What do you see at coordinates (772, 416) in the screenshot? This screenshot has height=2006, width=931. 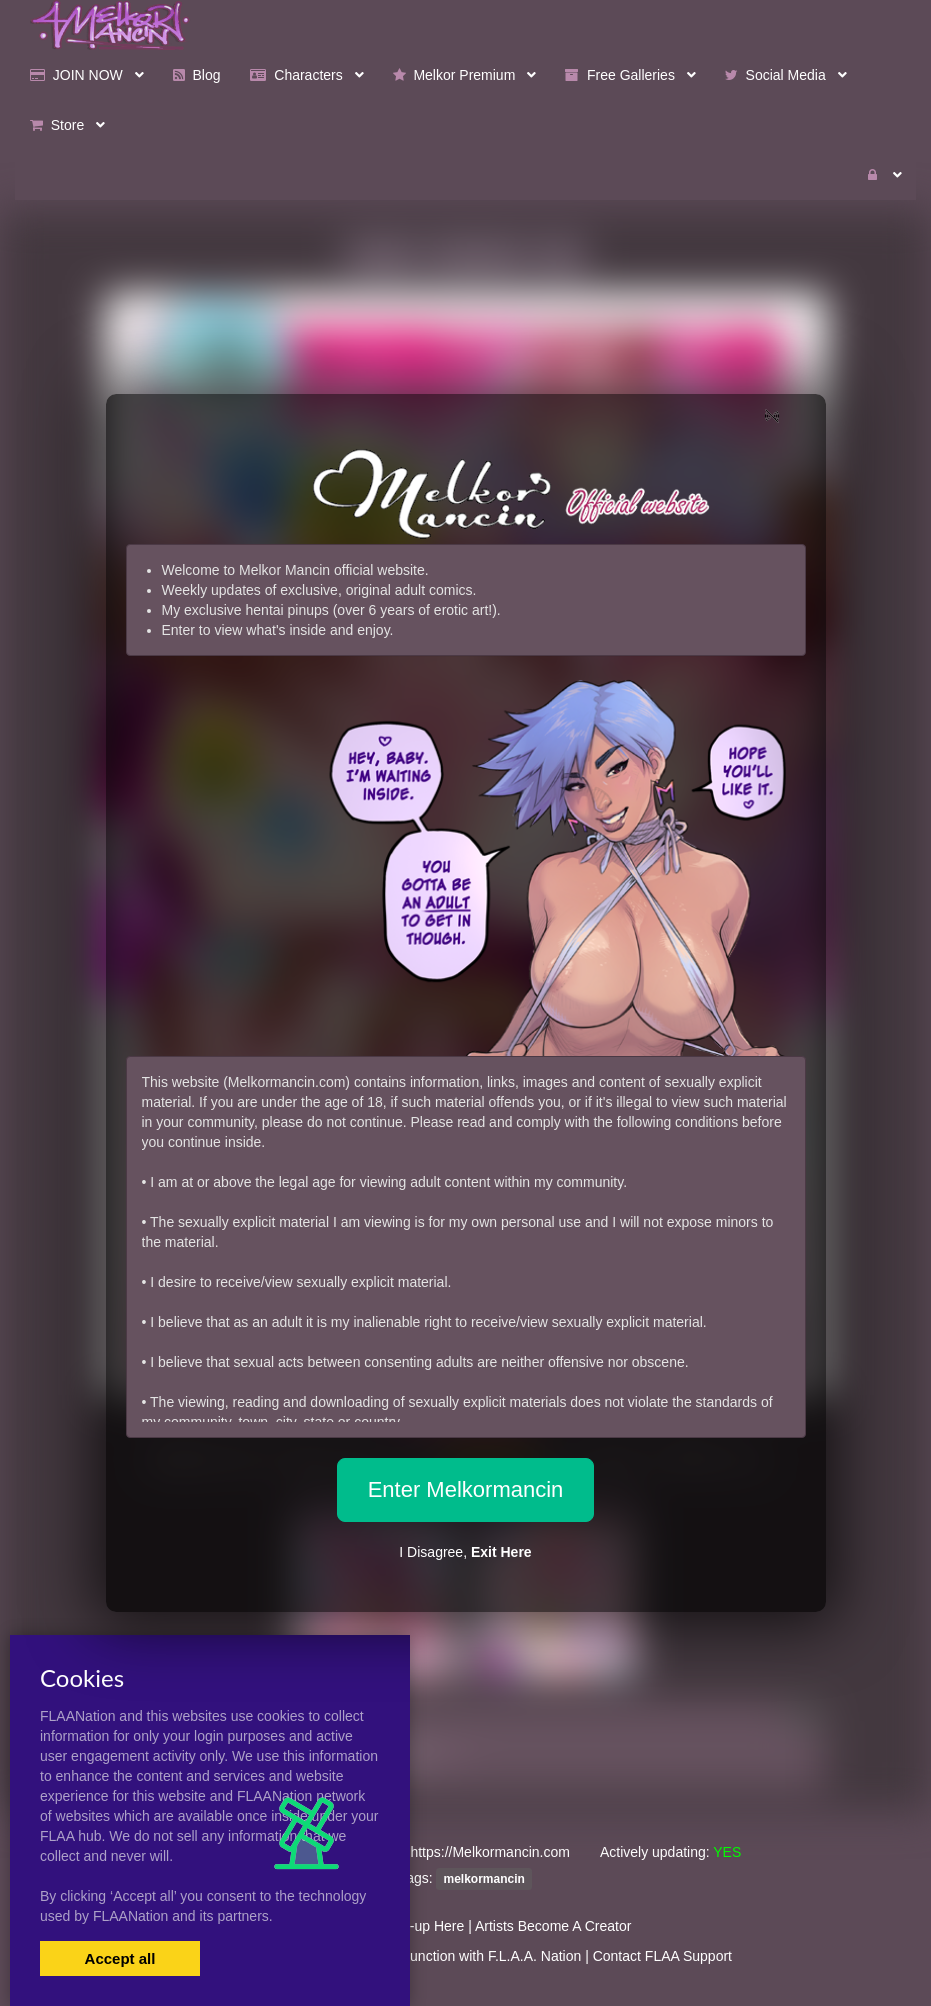 I see `no signal or connection unavailable` at bounding box center [772, 416].